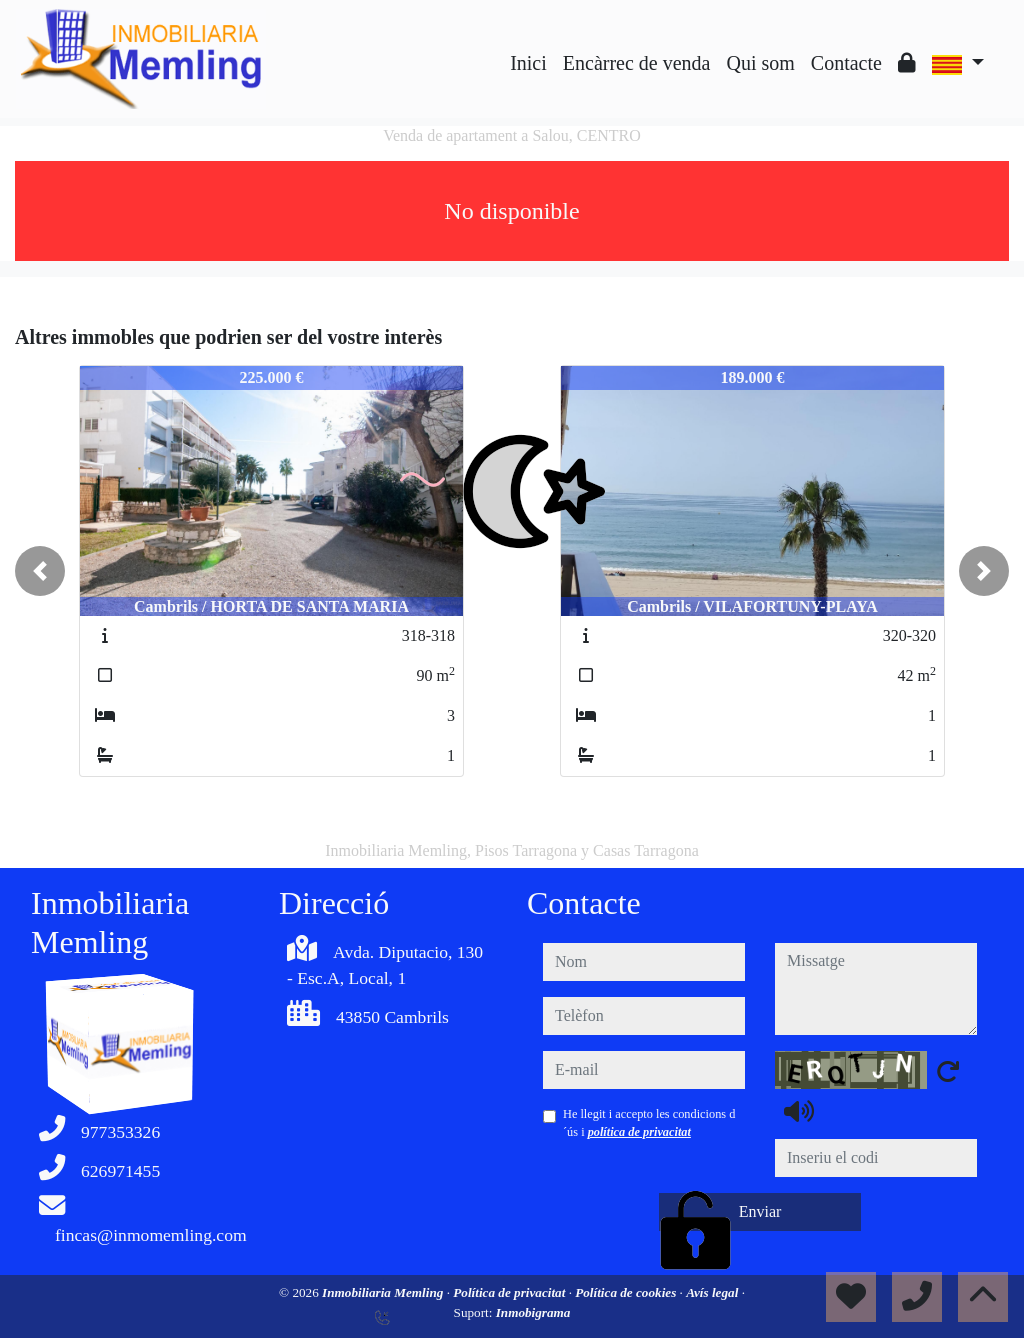  What do you see at coordinates (382, 1317) in the screenshot?
I see `incoming call notification` at bounding box center [382, 1317].